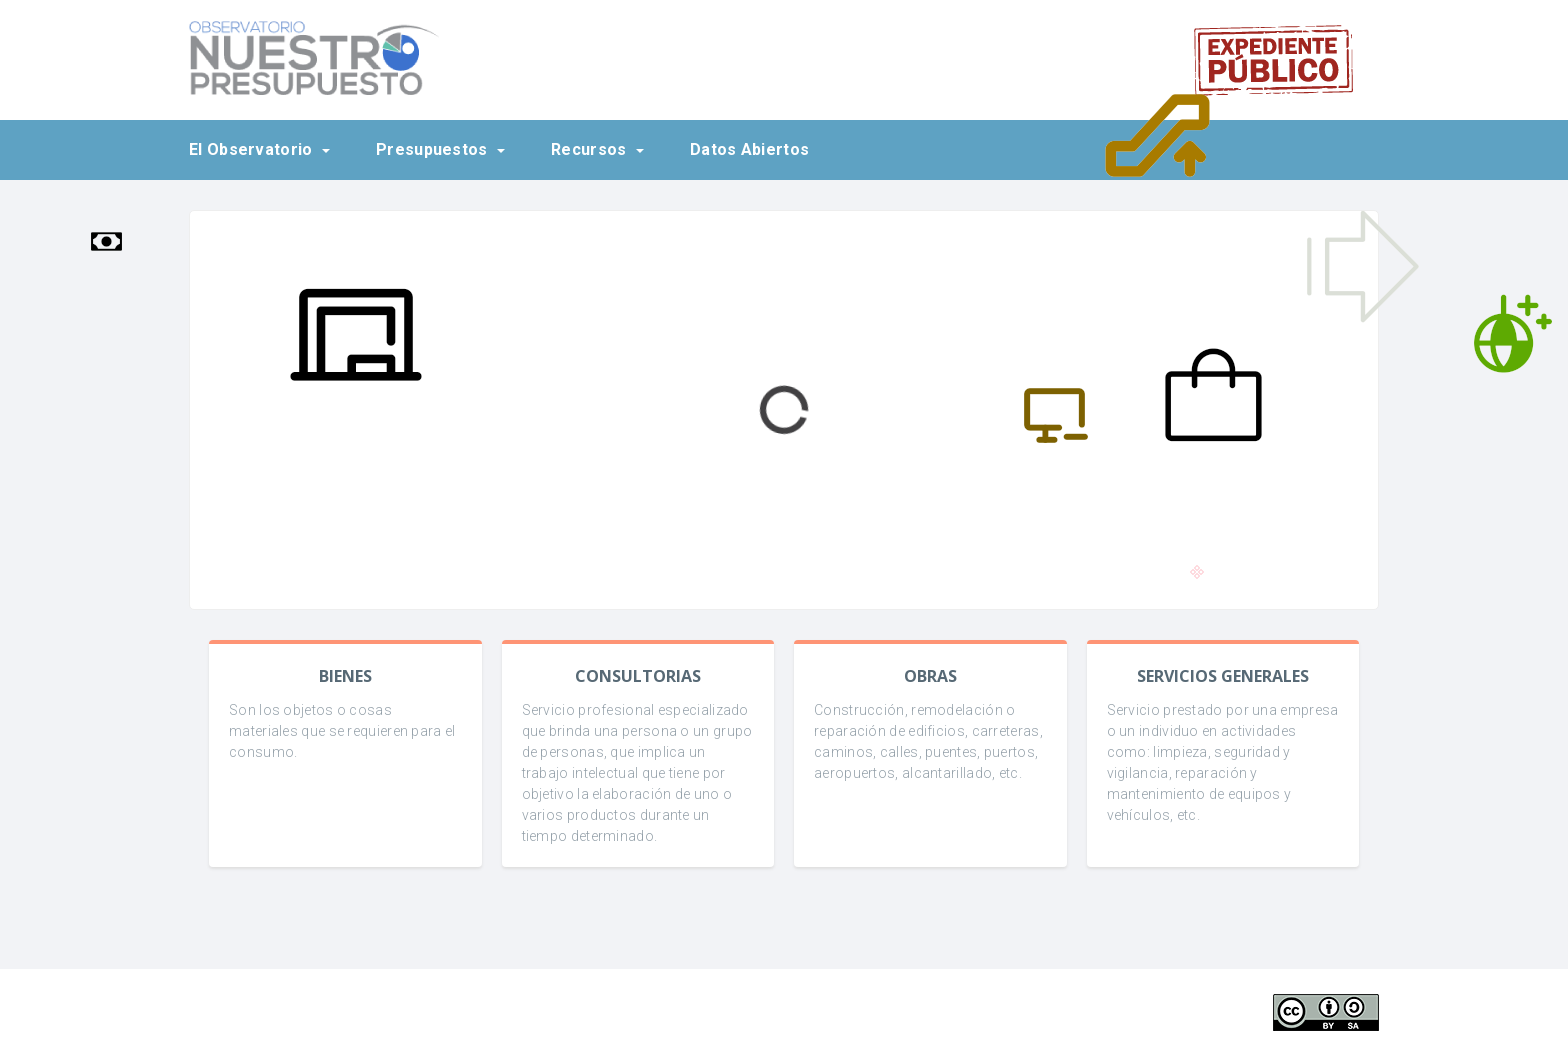 The height and width of the screenshot is (1041, 1568). What do you see at coordinates (356, 337) in the screenshot?
I see `open whiteboard or presentation mode` at bounding box center [356, 337].